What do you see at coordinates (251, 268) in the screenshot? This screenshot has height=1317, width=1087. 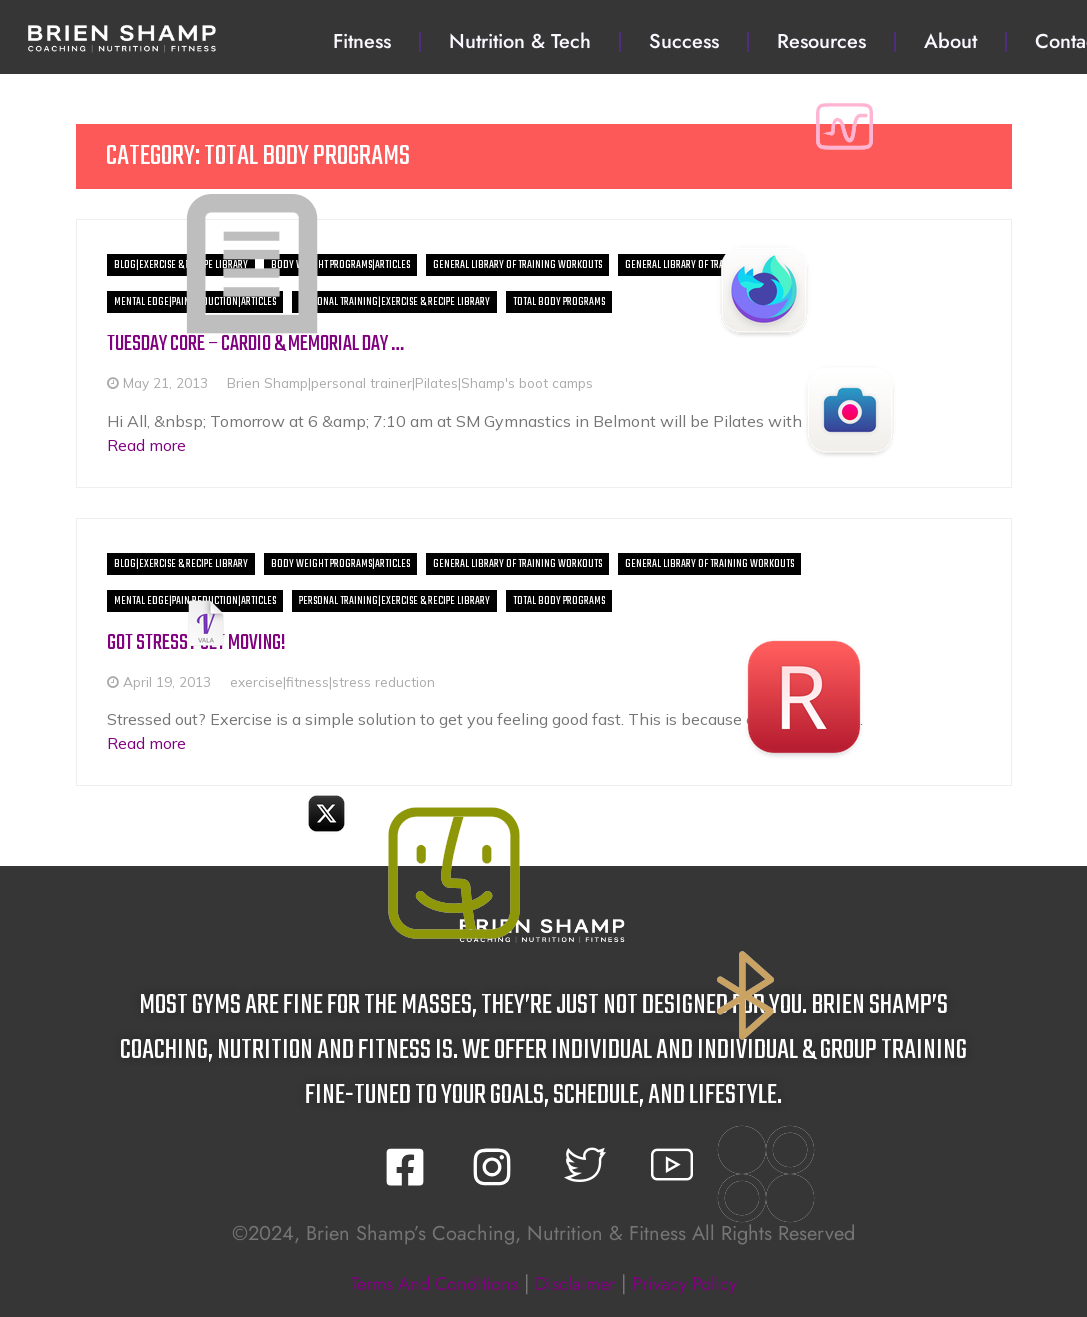 I see `access multi-disk or RAID storage drive` at bounding box center [251, 268].